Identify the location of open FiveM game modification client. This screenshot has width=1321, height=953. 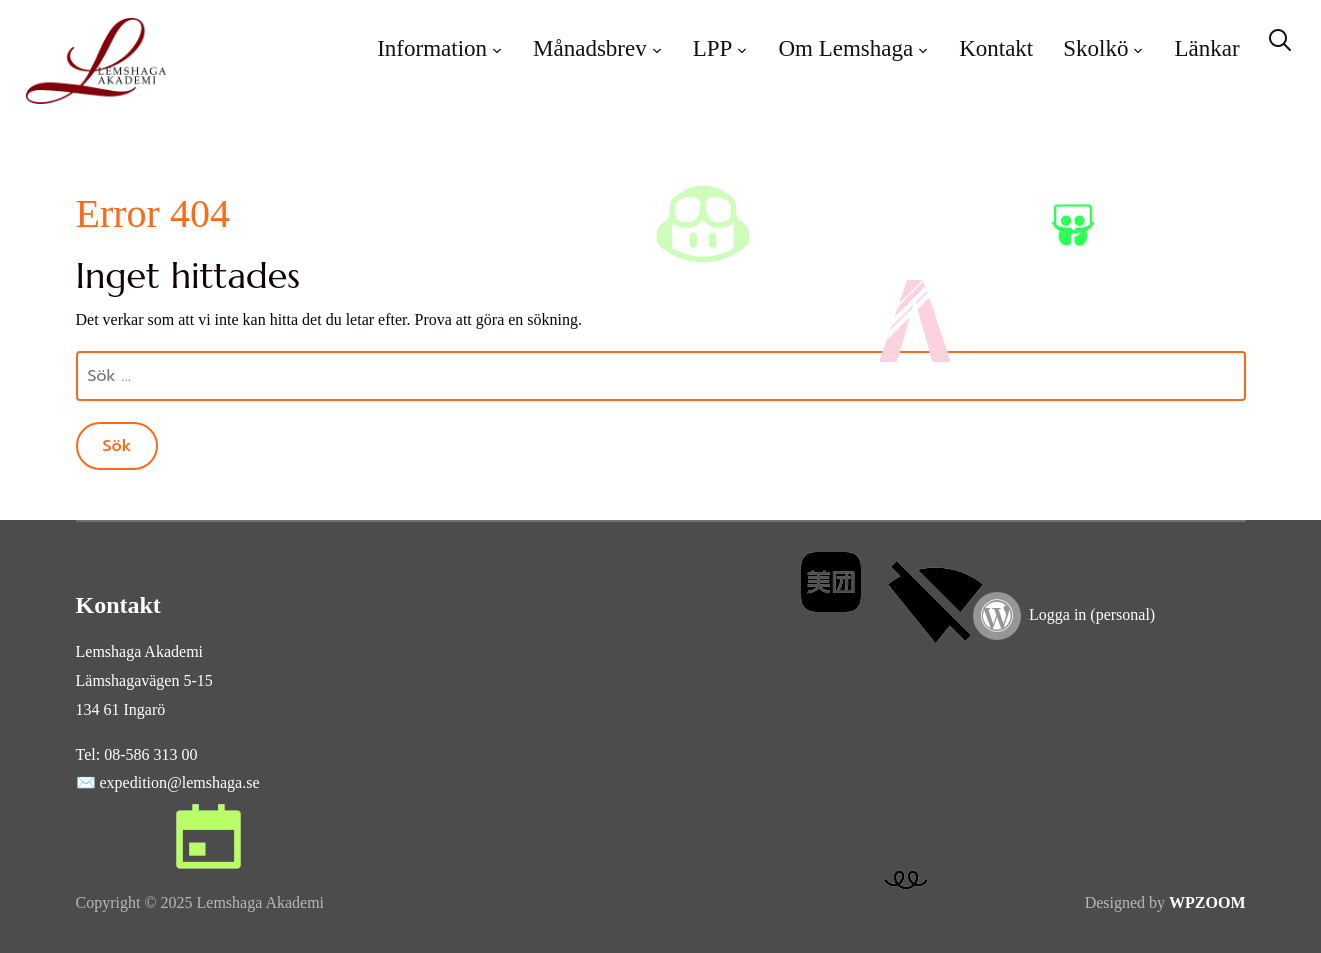
(915, 321).